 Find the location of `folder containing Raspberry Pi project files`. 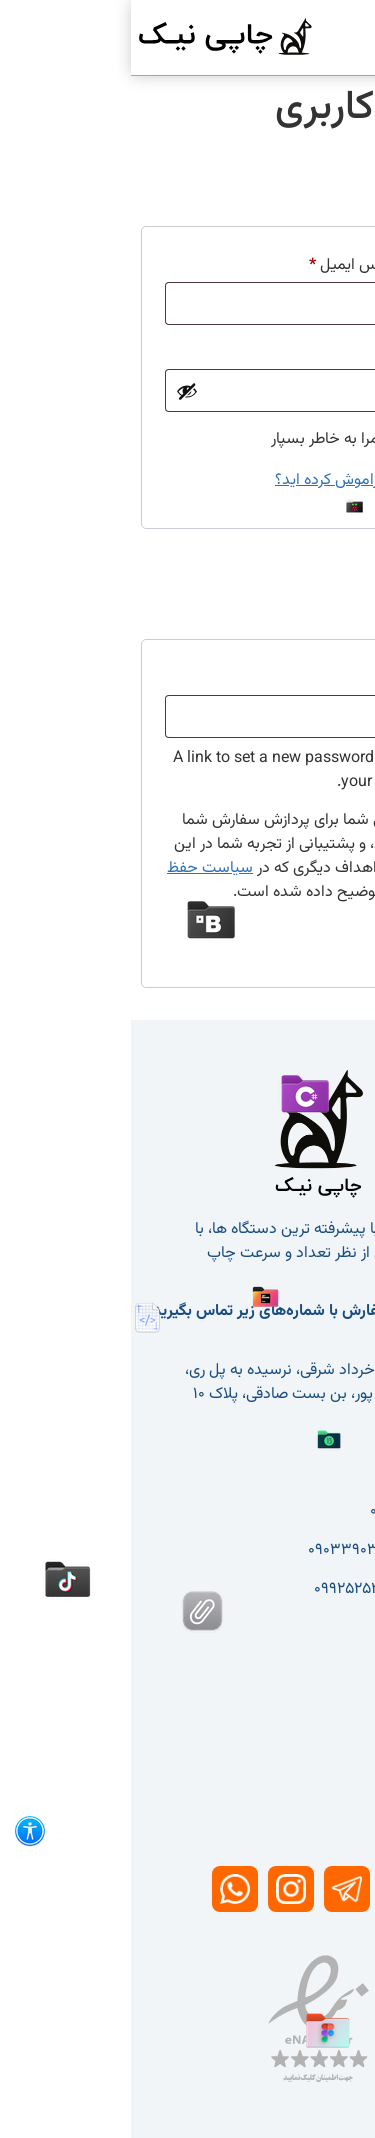

folder containing Raspberry Pi project files is located at coordinates (354, 506).